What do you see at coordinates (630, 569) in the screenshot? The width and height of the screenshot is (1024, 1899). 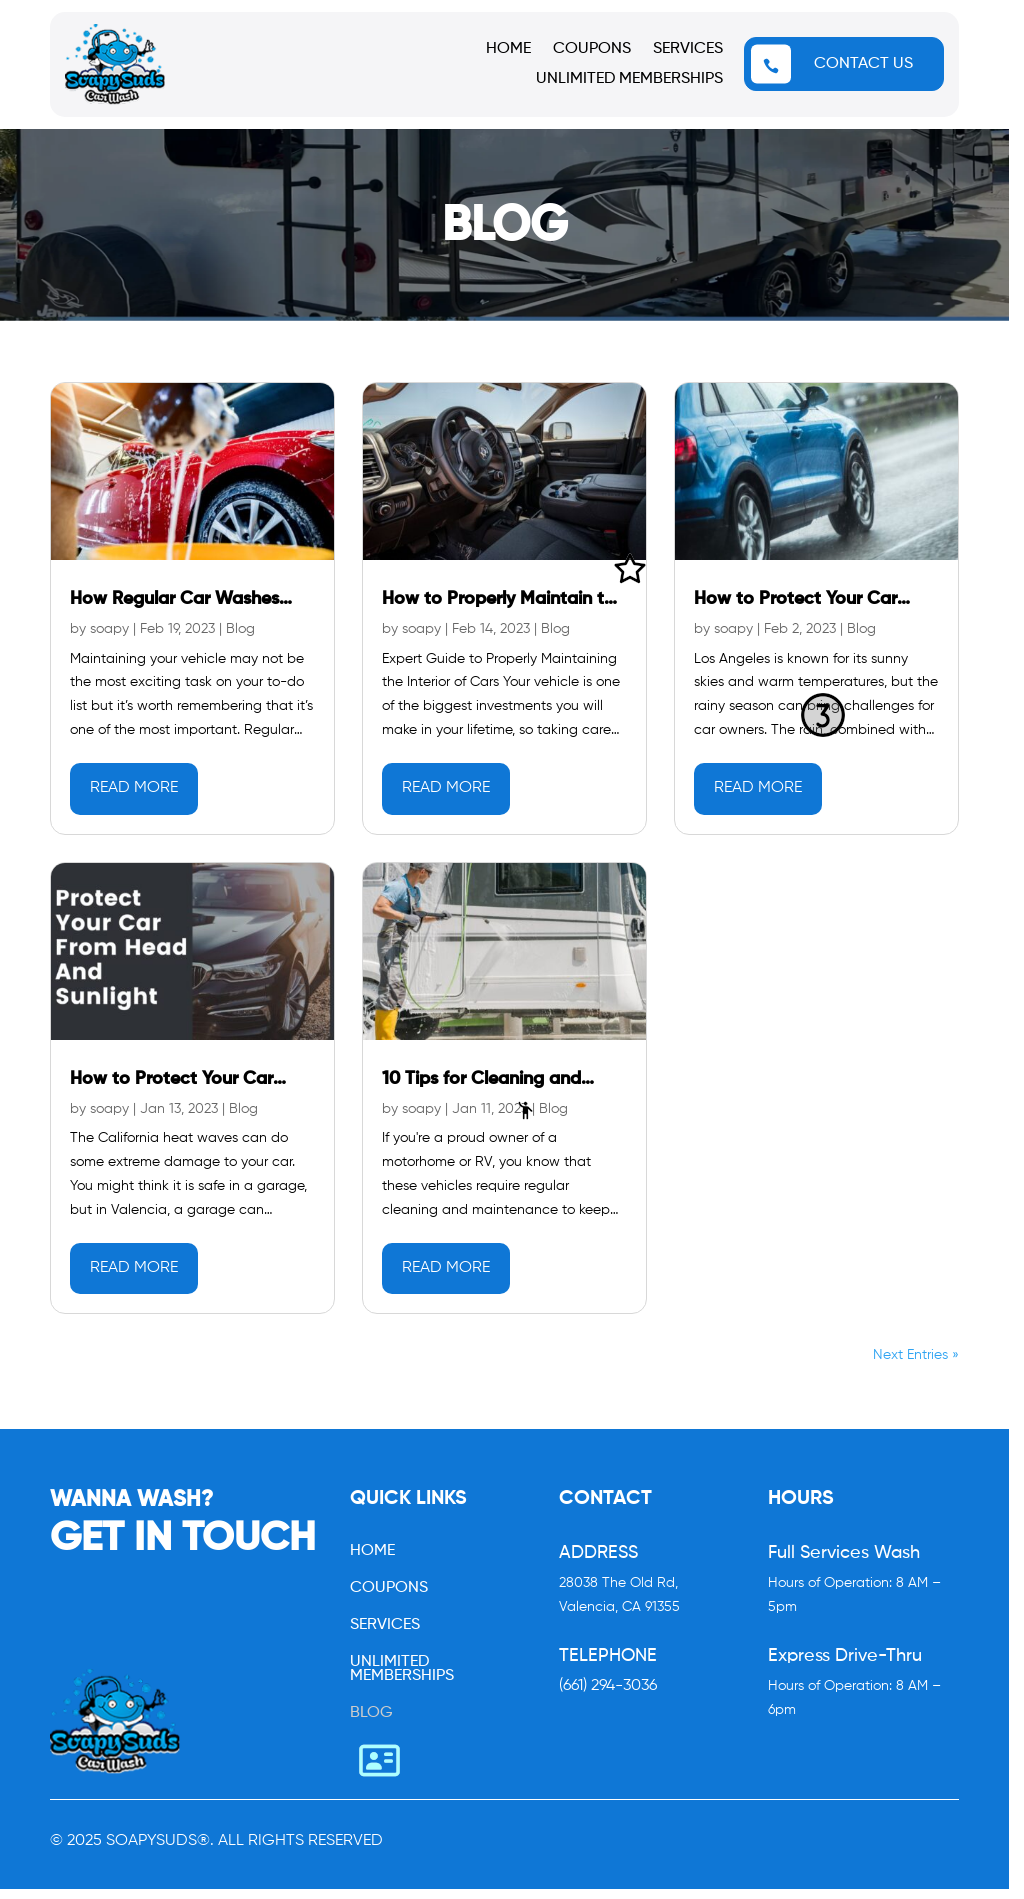 I see `add item to favorites` at bounding box center [630, 569].